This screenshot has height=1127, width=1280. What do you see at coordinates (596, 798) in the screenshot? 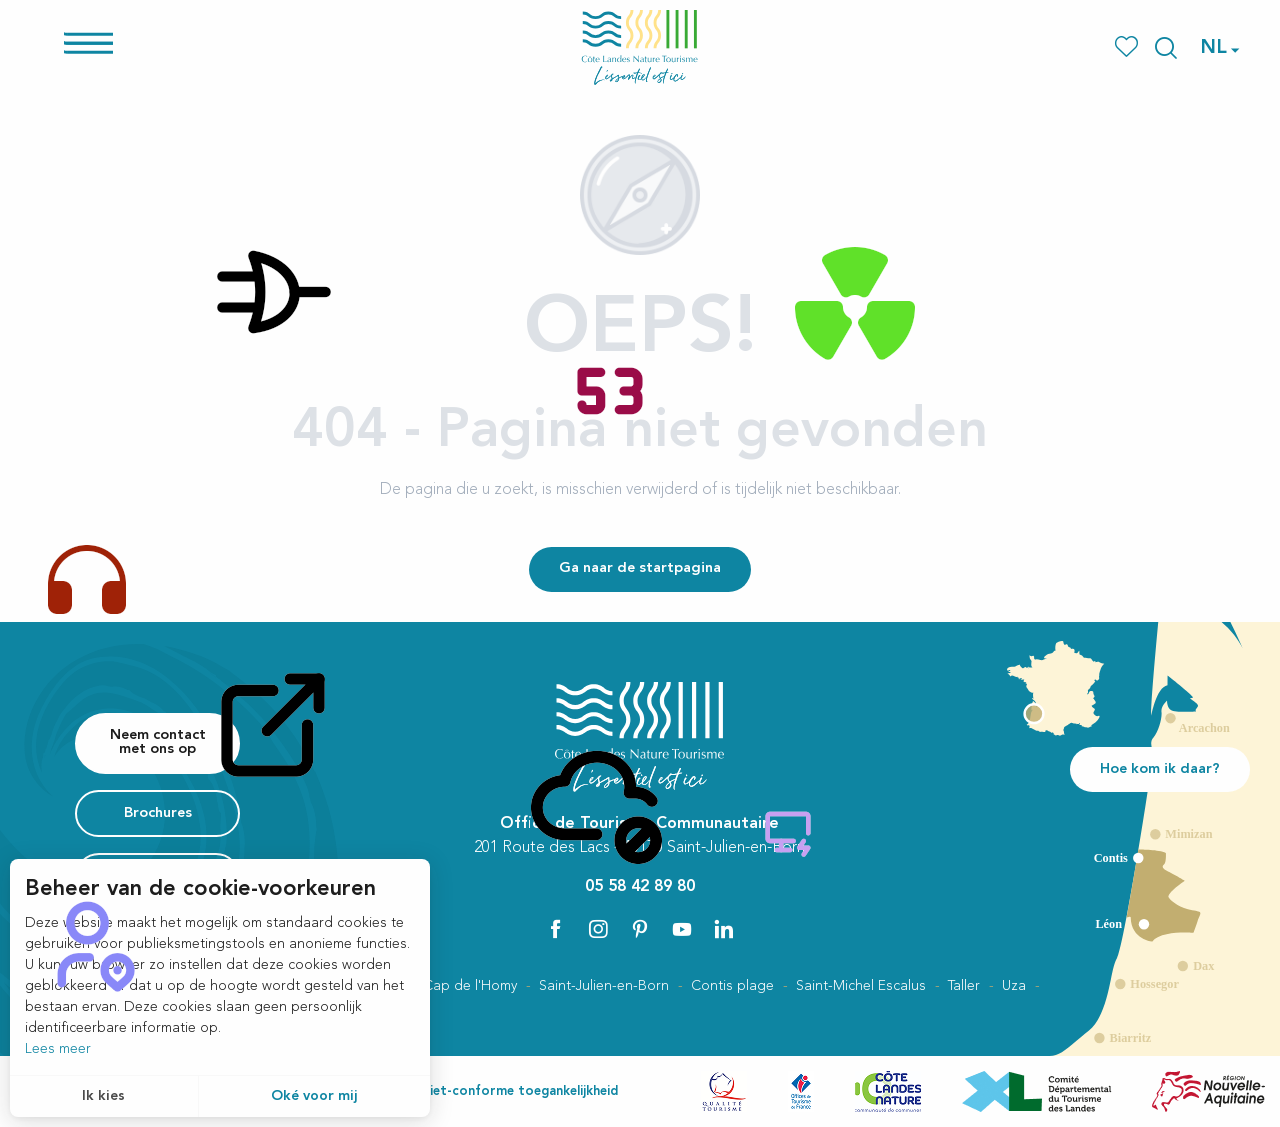
I see `cancel cloud upload or sync` at bounding box center [596, 798].